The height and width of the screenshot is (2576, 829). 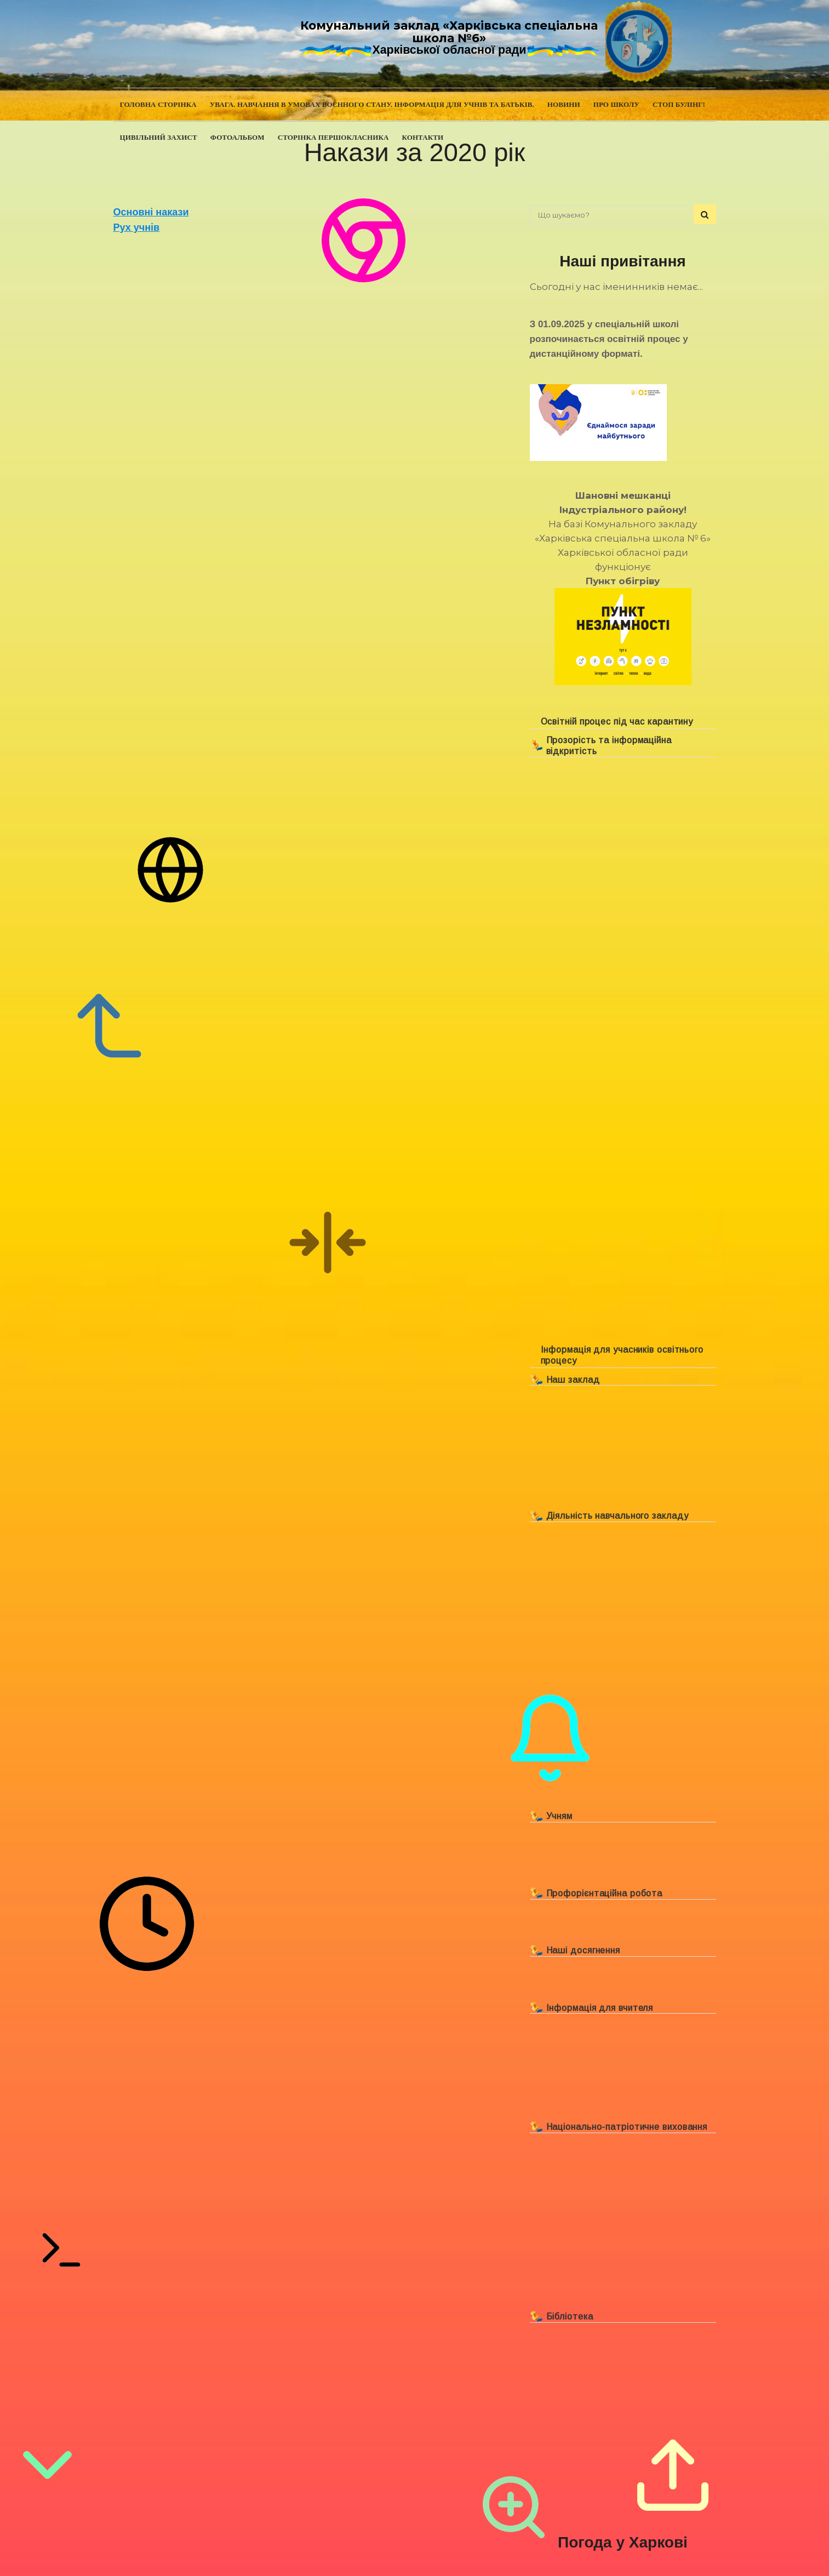 I want to click on collapse or minimize a horizontal panel, so click(x=328, y=1243).